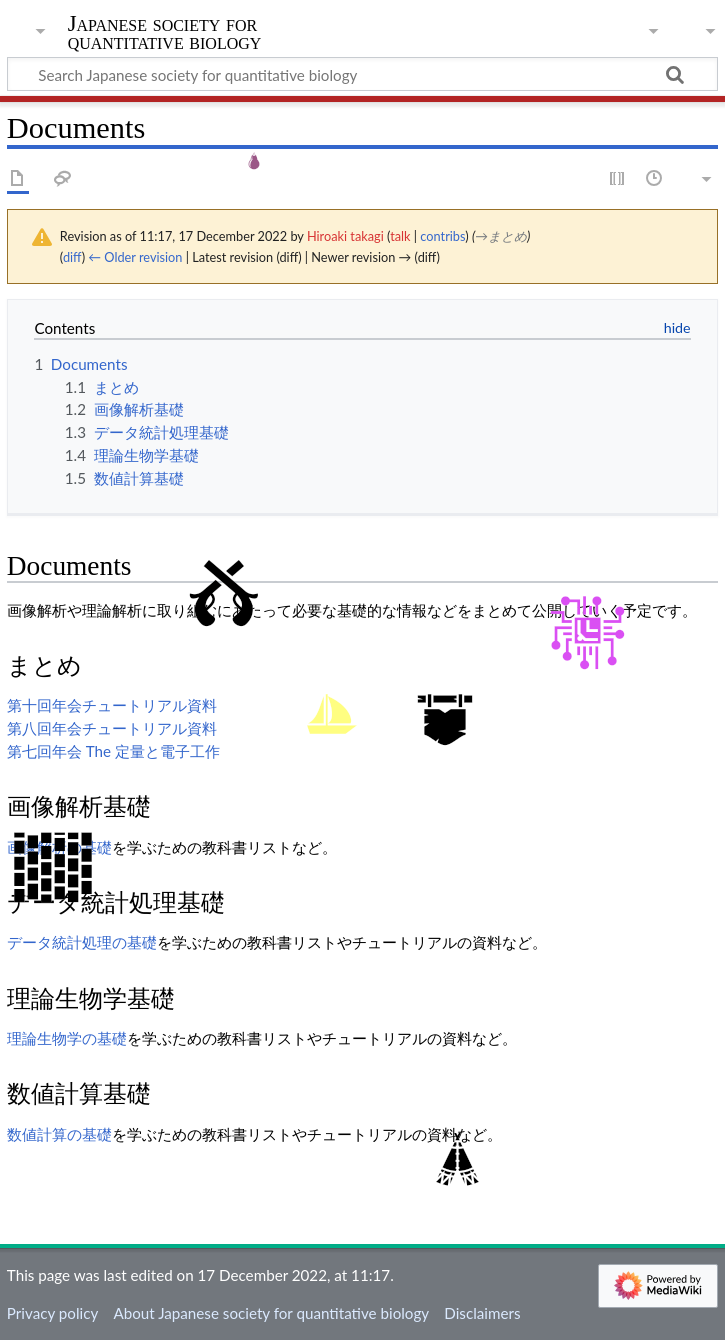 Image resolution: width=725 pixels, height=1340 pixels. Describe the element at coordinates (587, 632) in the screenshot. I see `view system or device specifications` at that location.